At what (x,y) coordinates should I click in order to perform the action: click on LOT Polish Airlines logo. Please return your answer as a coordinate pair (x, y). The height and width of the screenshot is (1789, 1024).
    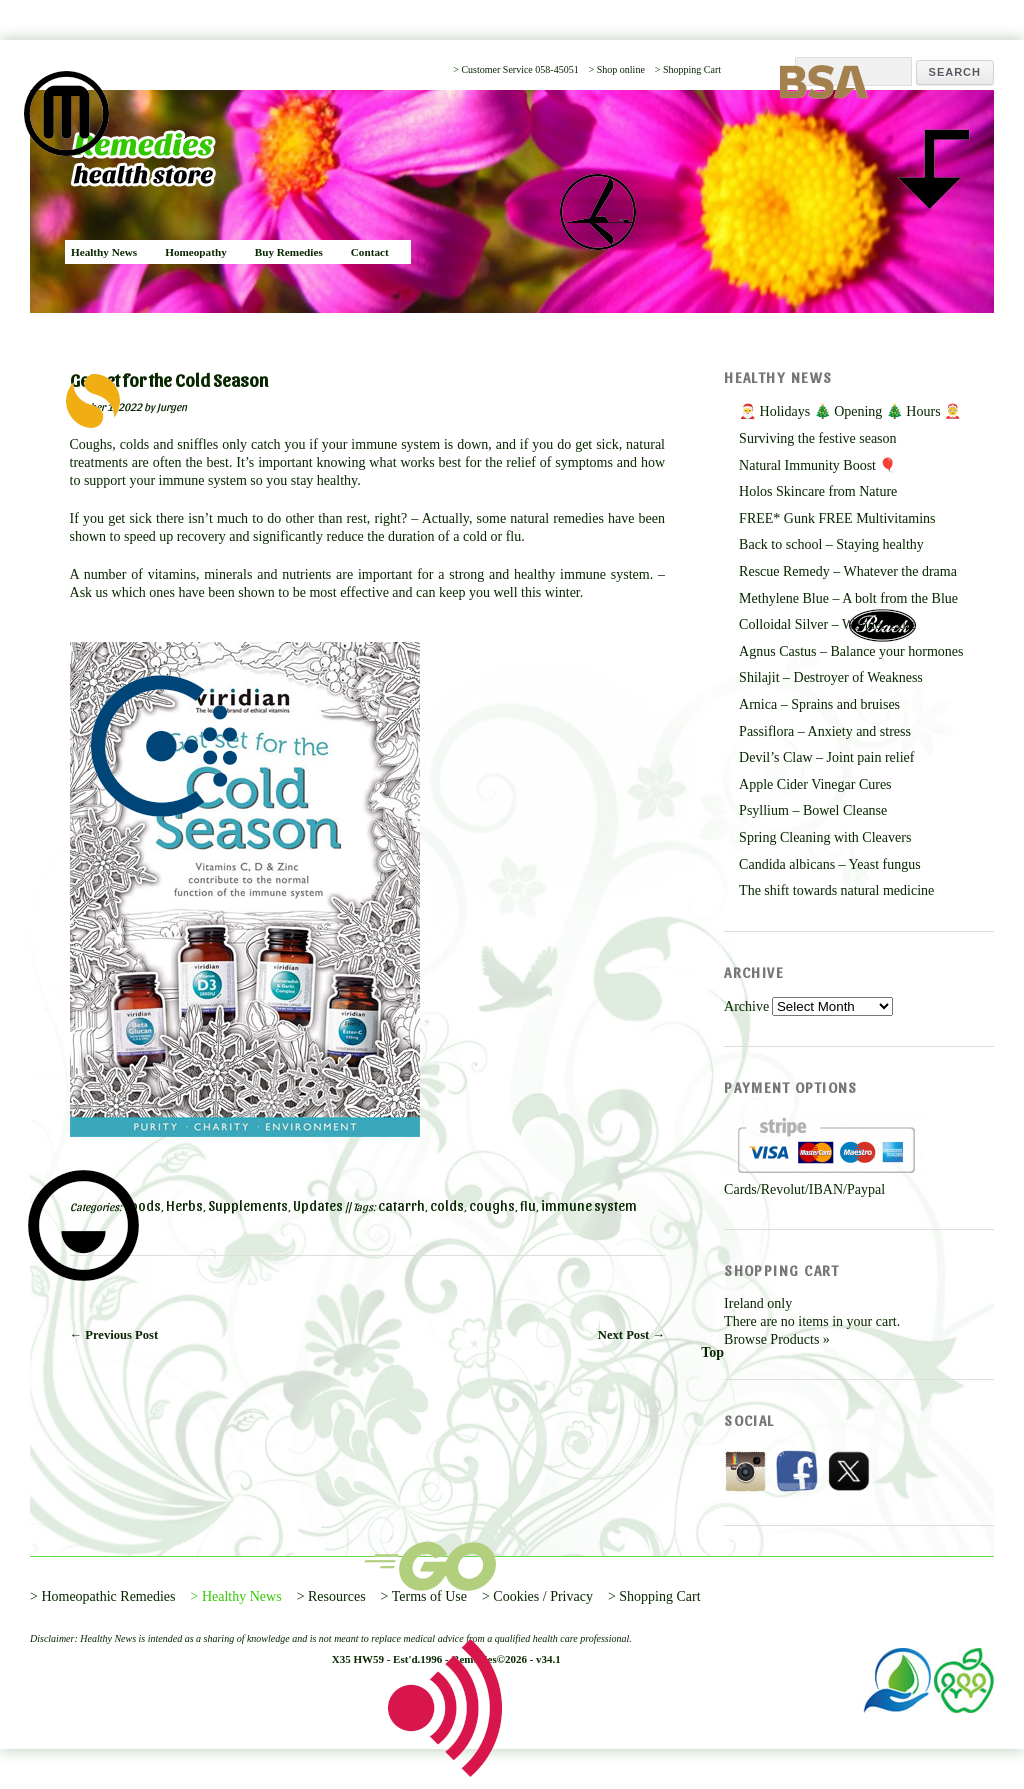
    Looking at the image, I should click on (598, 212).